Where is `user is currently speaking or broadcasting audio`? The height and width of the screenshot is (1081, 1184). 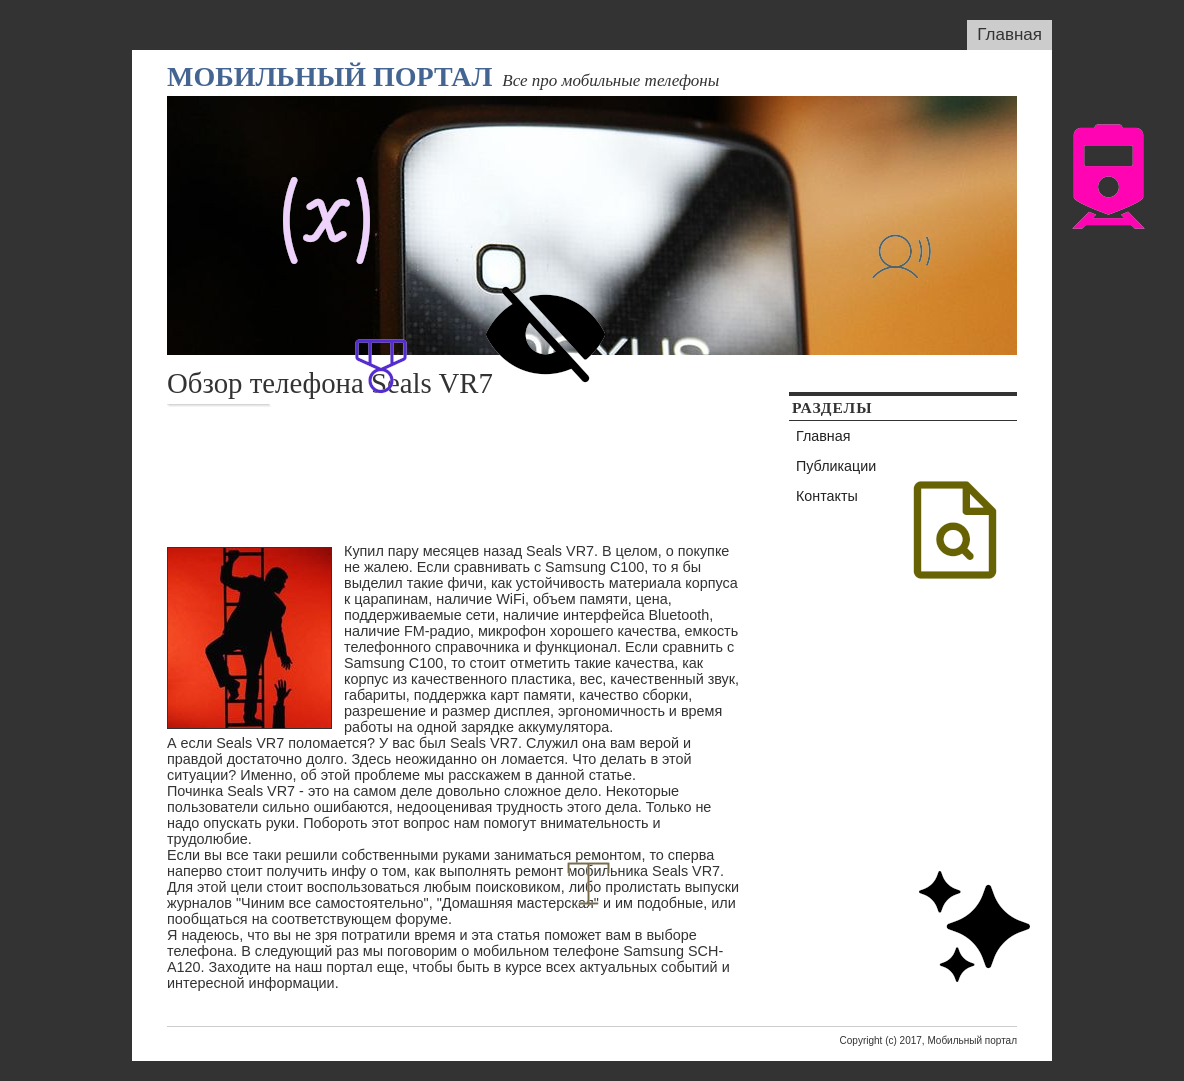
user is currently speaking or broadcasting audio is located at coordinates (900, 256).